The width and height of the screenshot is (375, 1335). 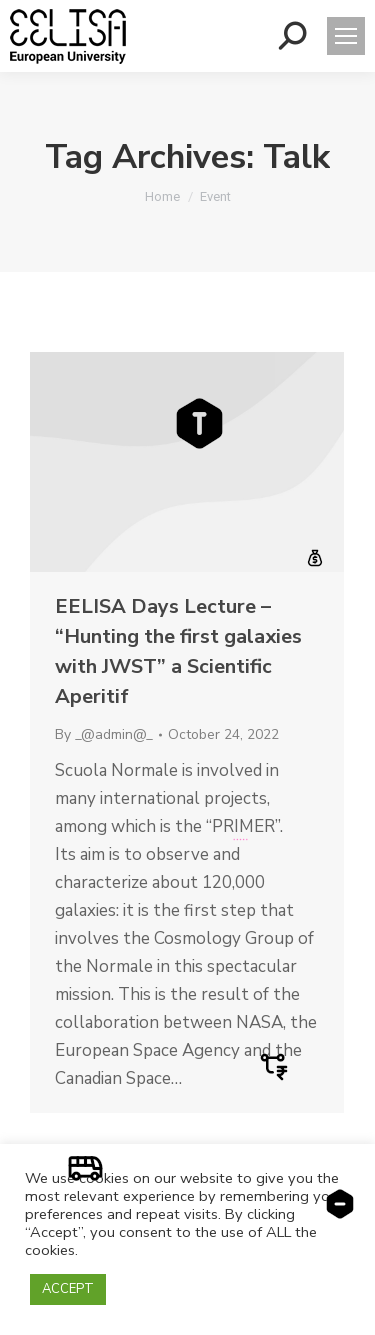 I want to click on view rupee transaction history, so click(x=274, y=1067).